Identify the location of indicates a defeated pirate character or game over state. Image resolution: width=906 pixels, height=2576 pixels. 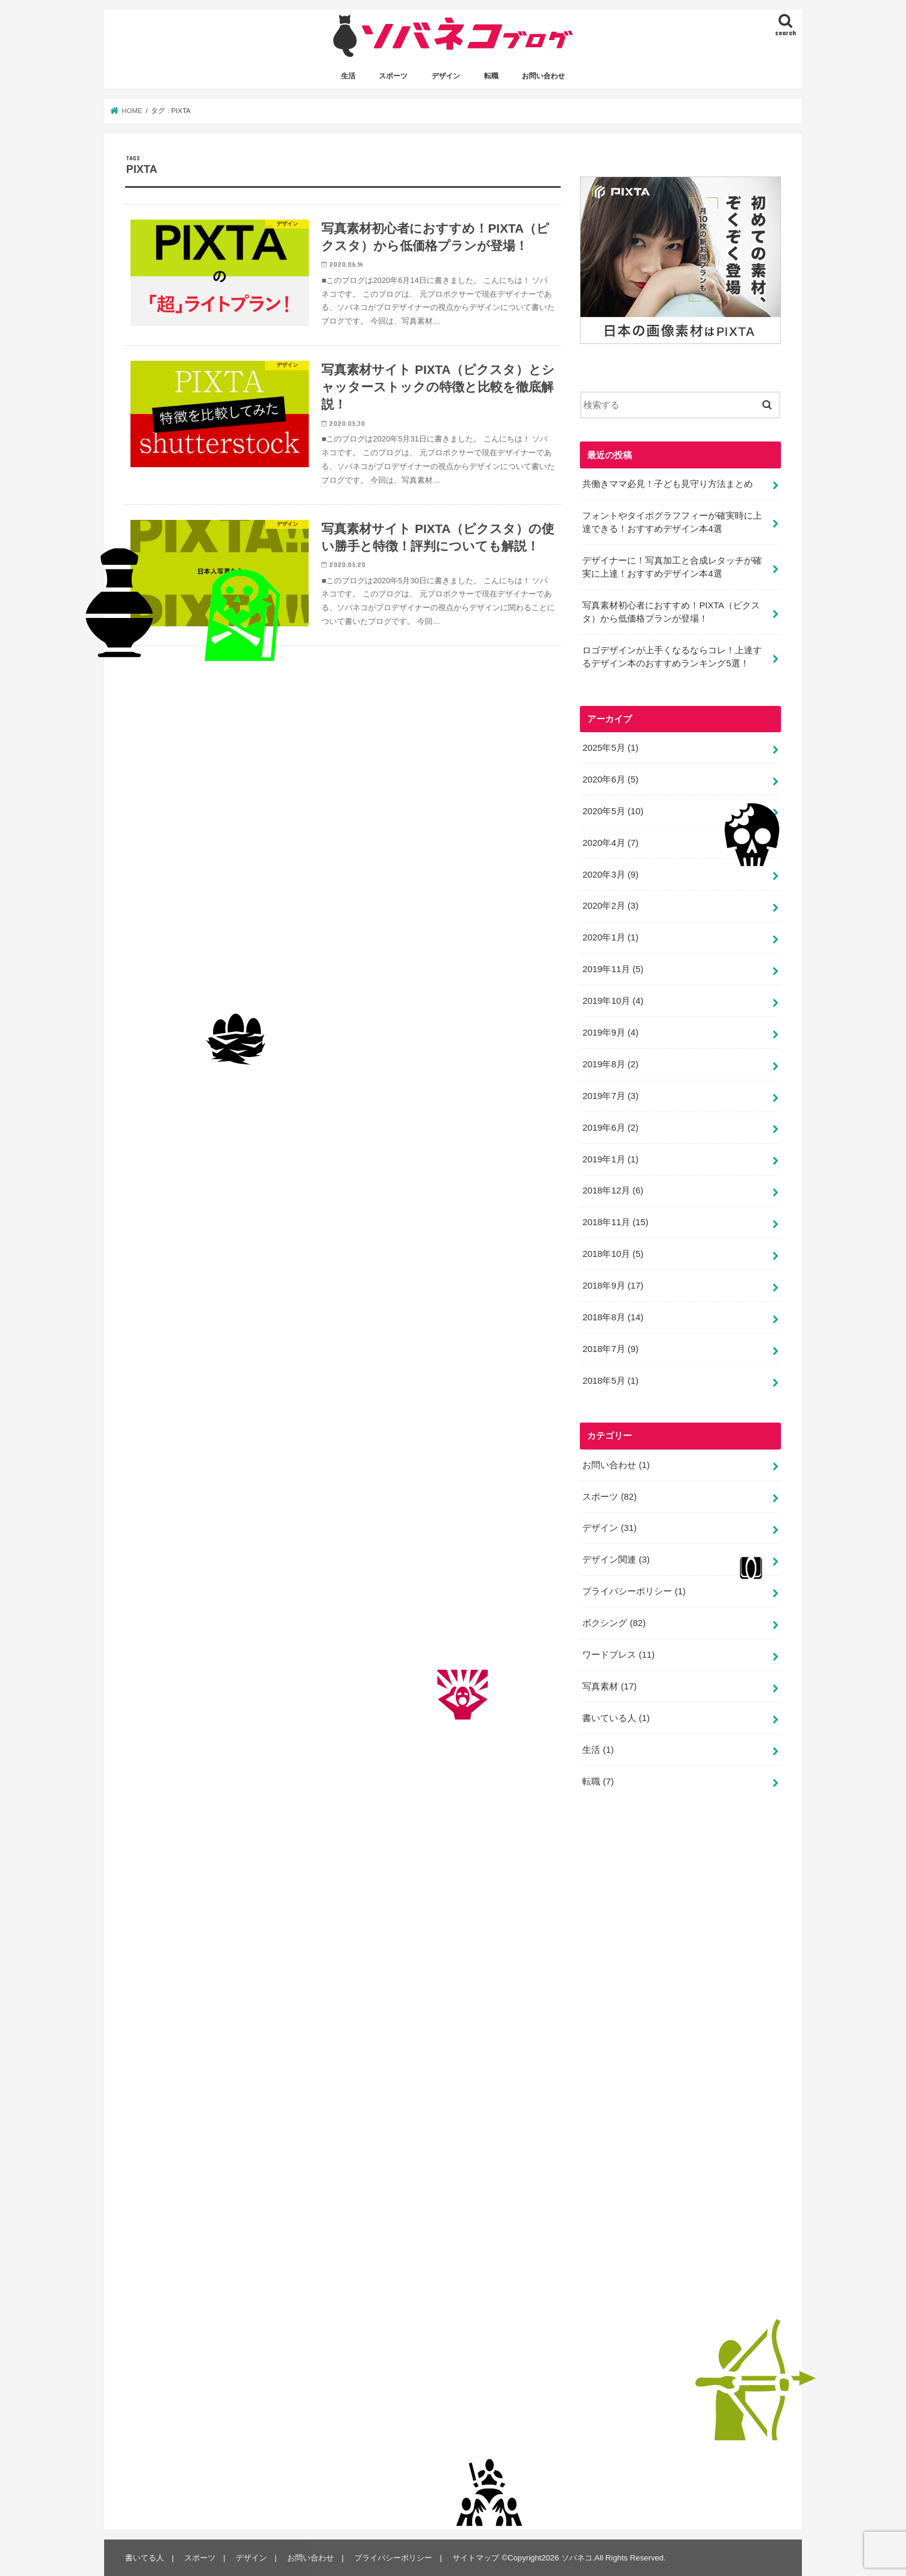
(239, 616).